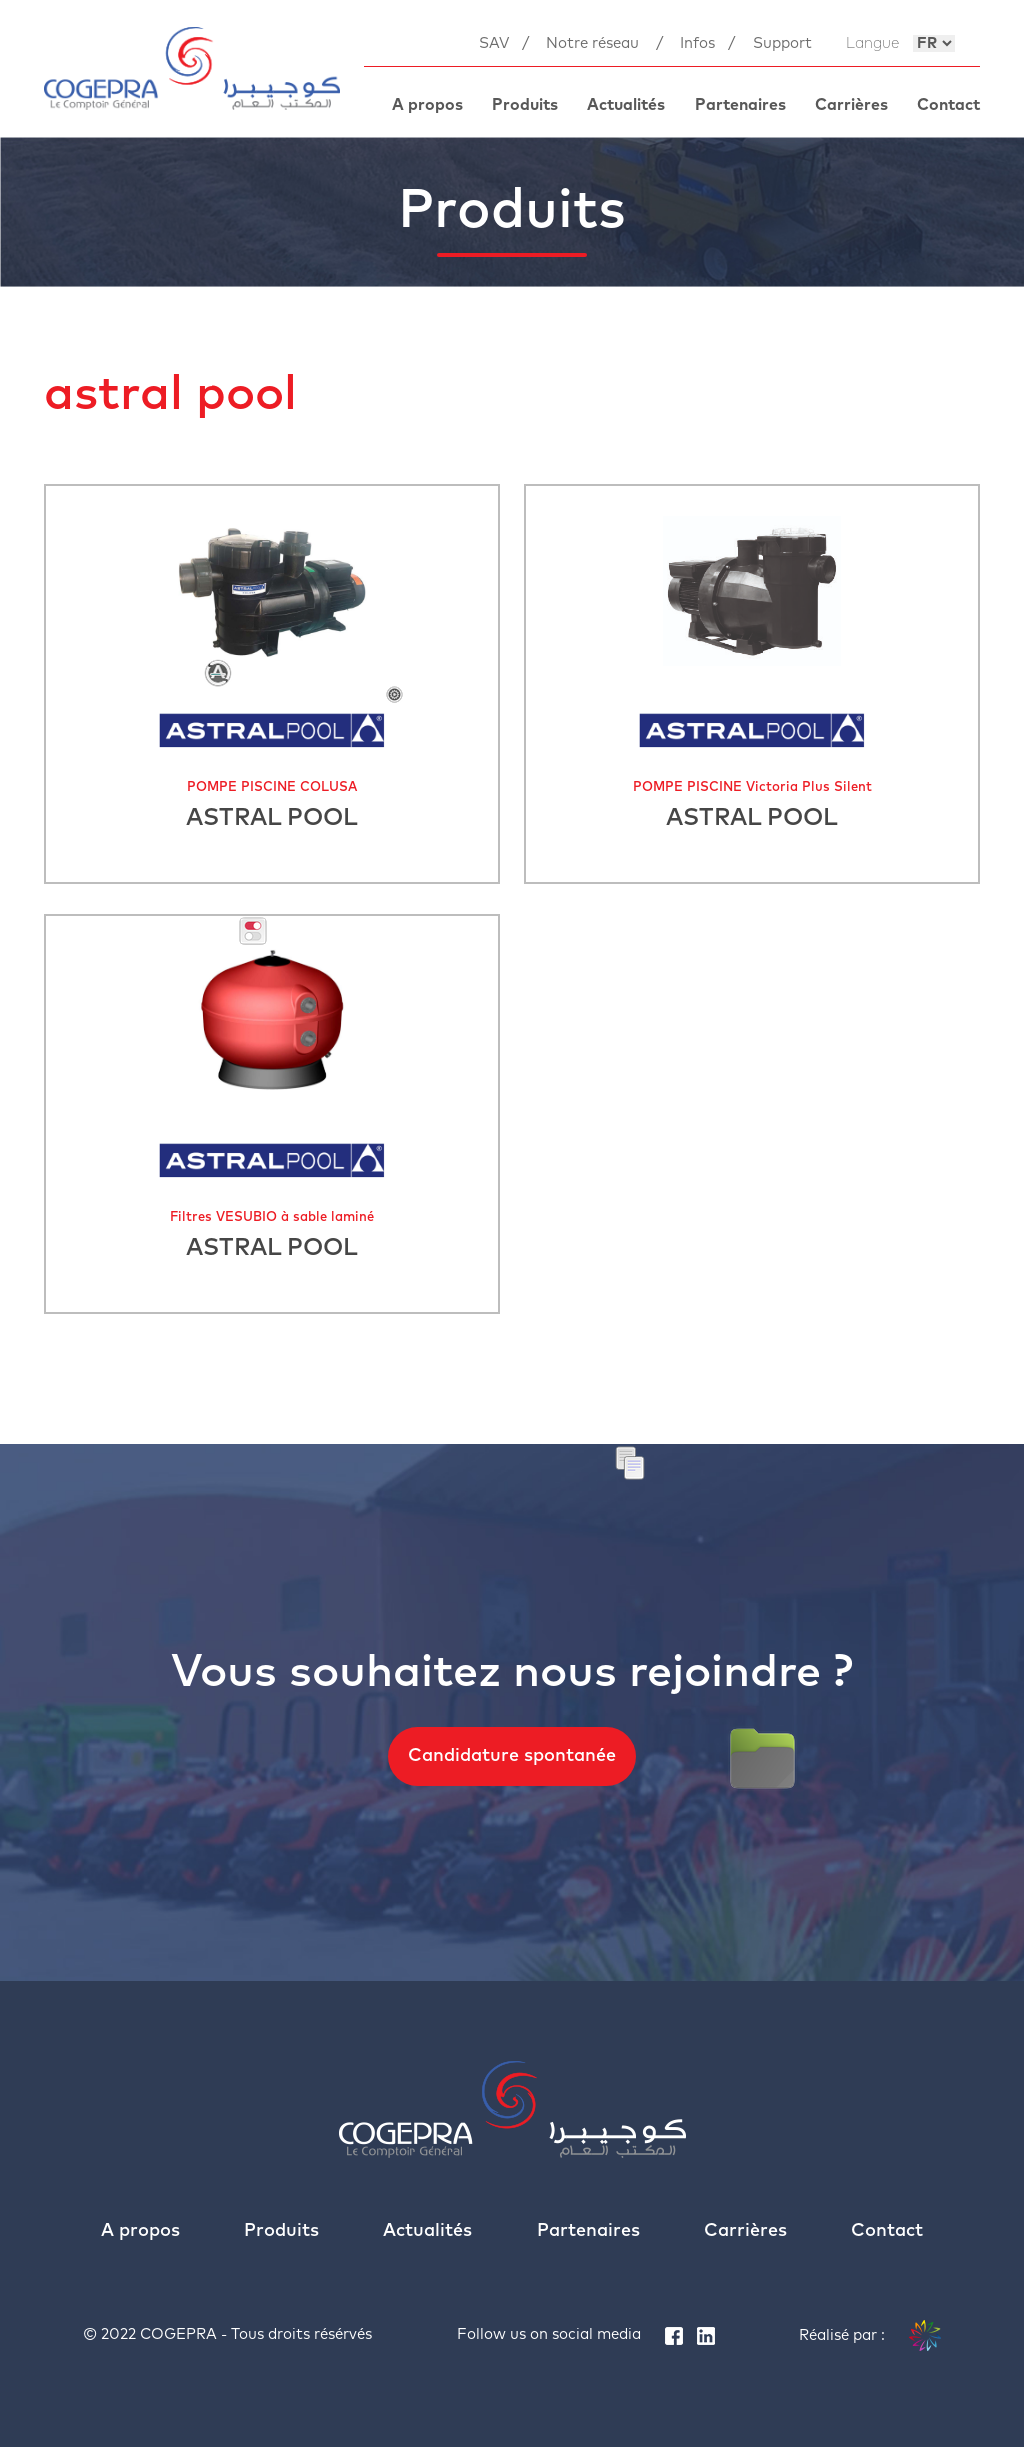  I want to click on check for and install software updates, so click(218, 673).